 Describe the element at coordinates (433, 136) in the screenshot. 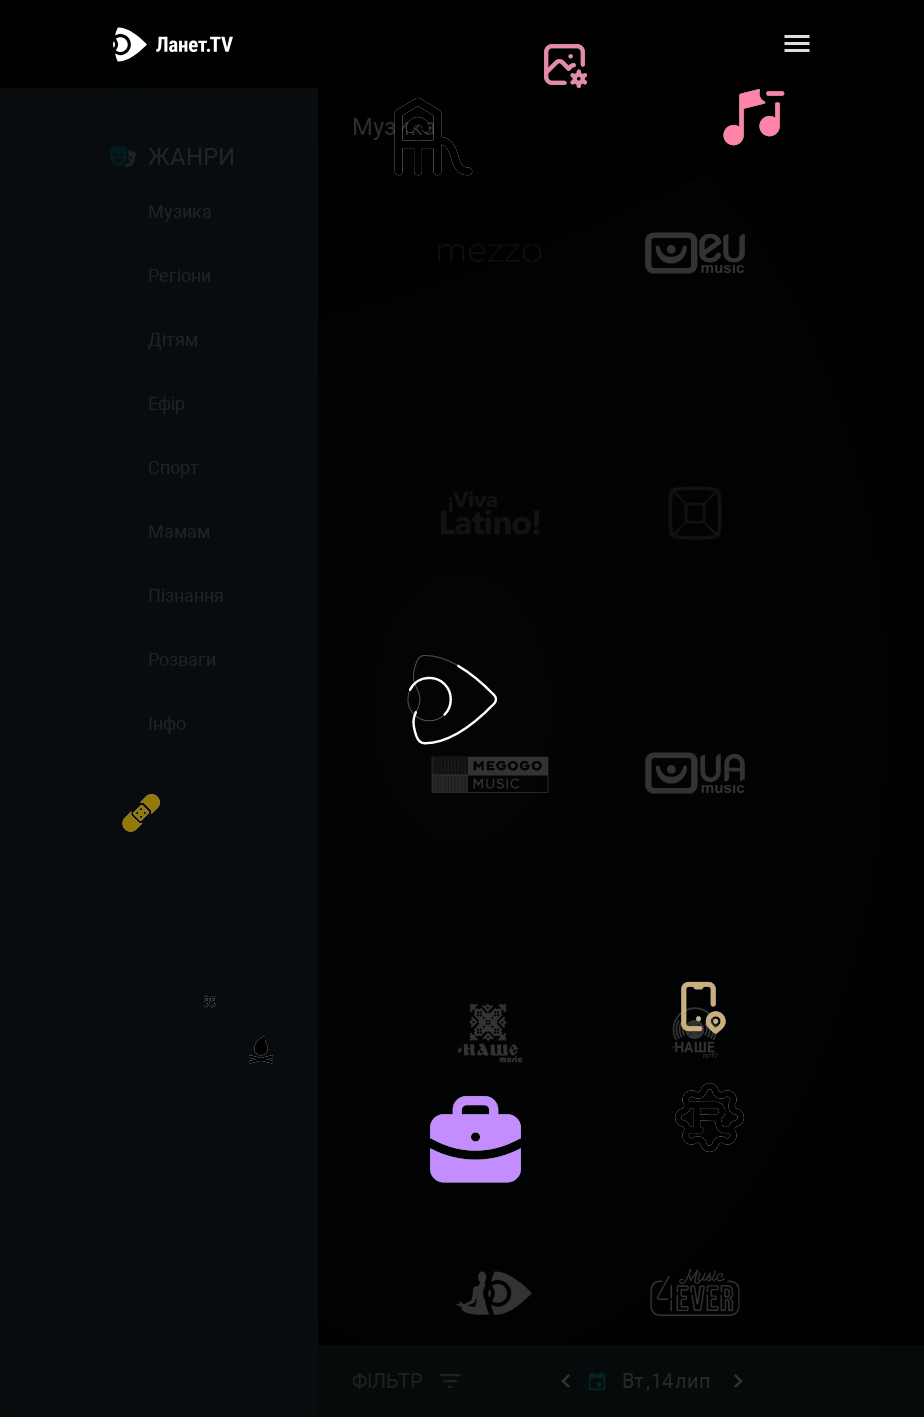

I see `access playground or outdoor equipment information` at that location.